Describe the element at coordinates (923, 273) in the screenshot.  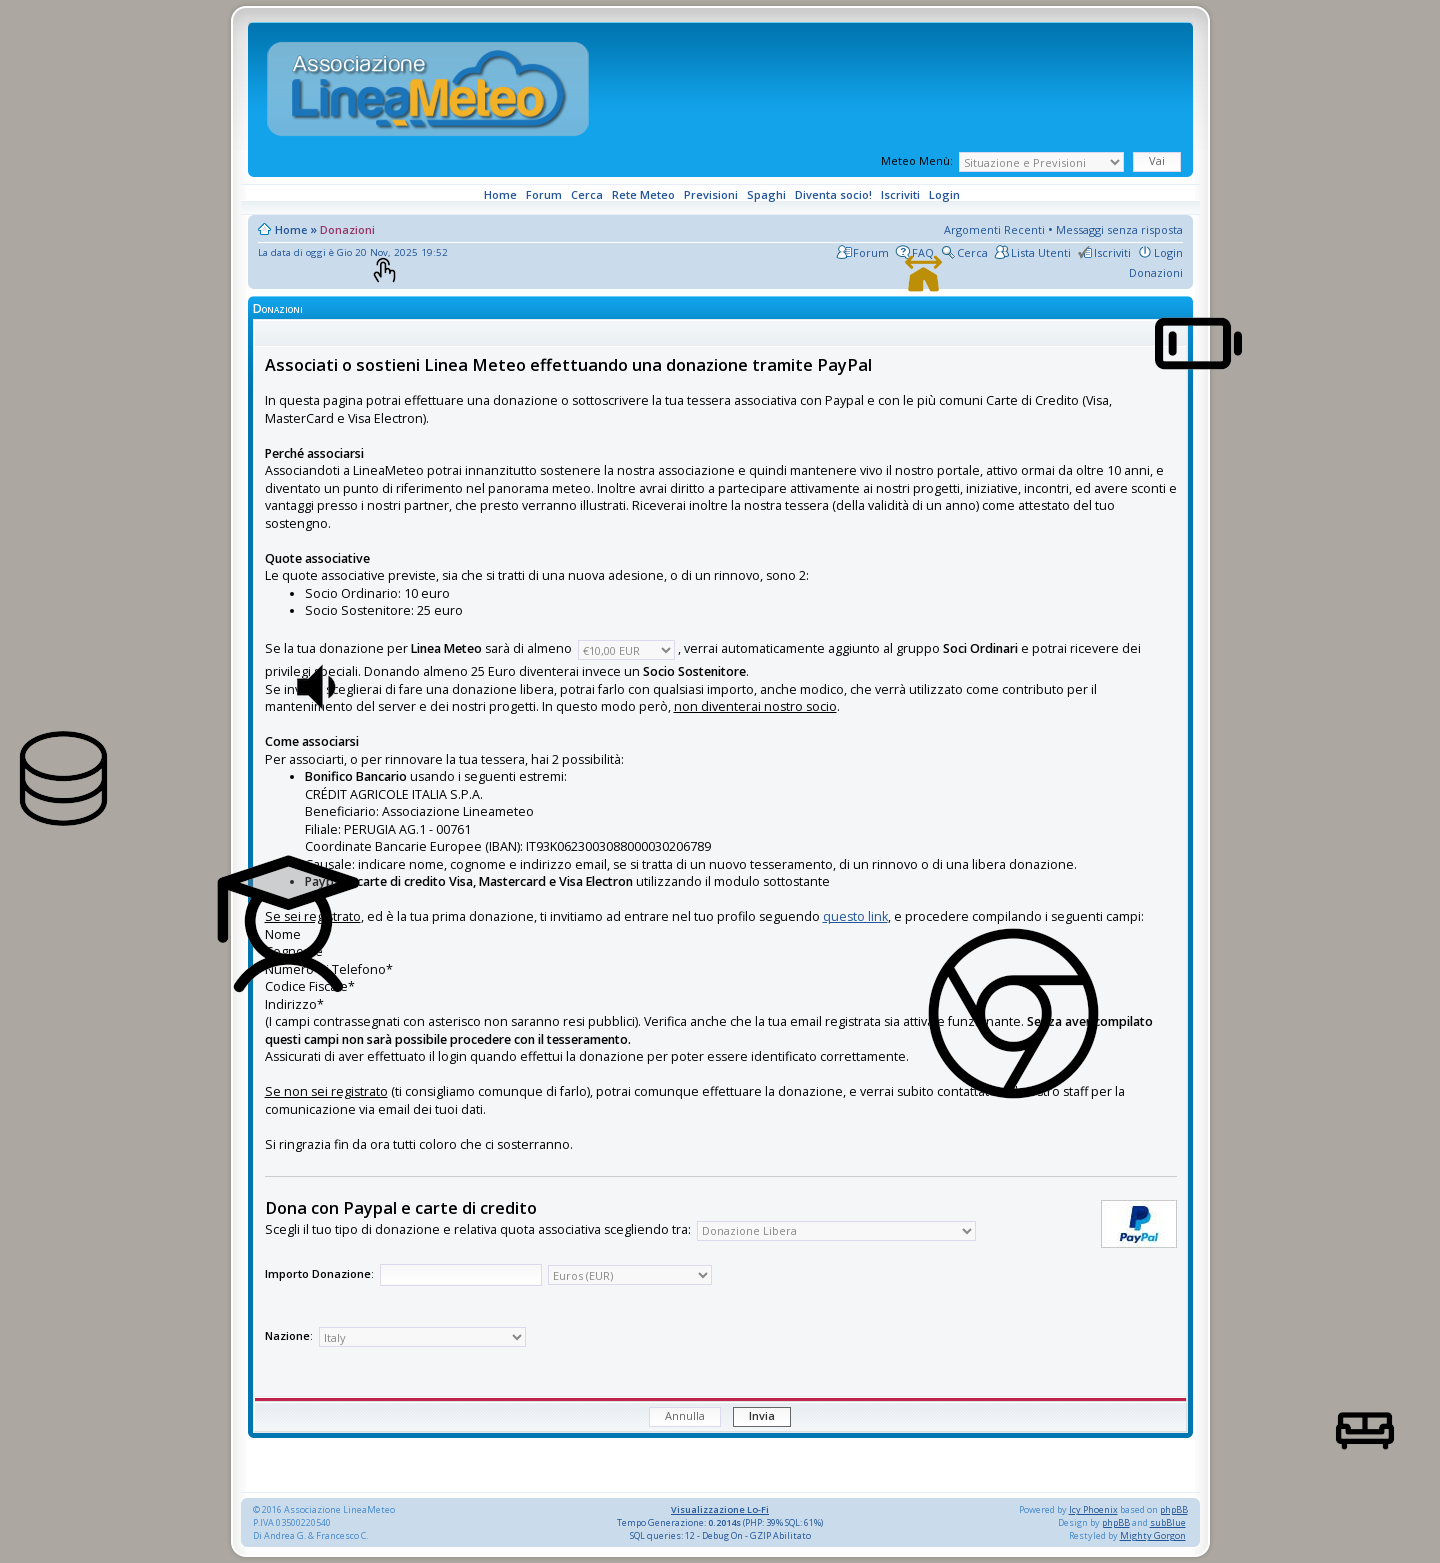
I see `adjust tent or campsite width` at that location.